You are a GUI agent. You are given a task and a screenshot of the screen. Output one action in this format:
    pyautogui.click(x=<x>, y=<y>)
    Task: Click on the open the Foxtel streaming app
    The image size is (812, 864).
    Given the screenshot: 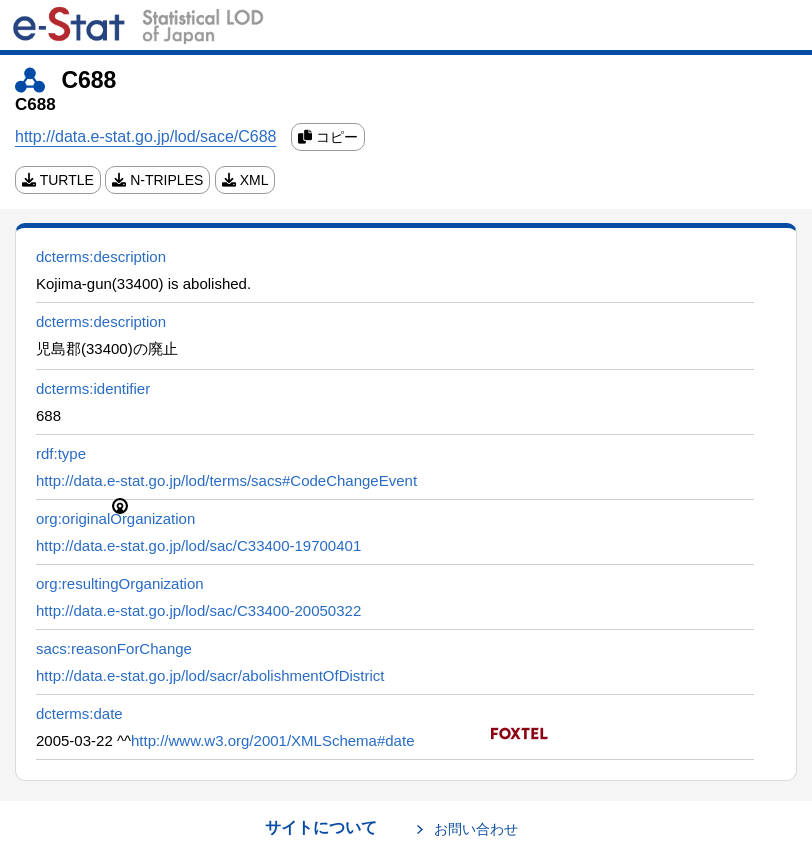 What is the action you would take?
    pyautogui.click(x=519, y=733)
    